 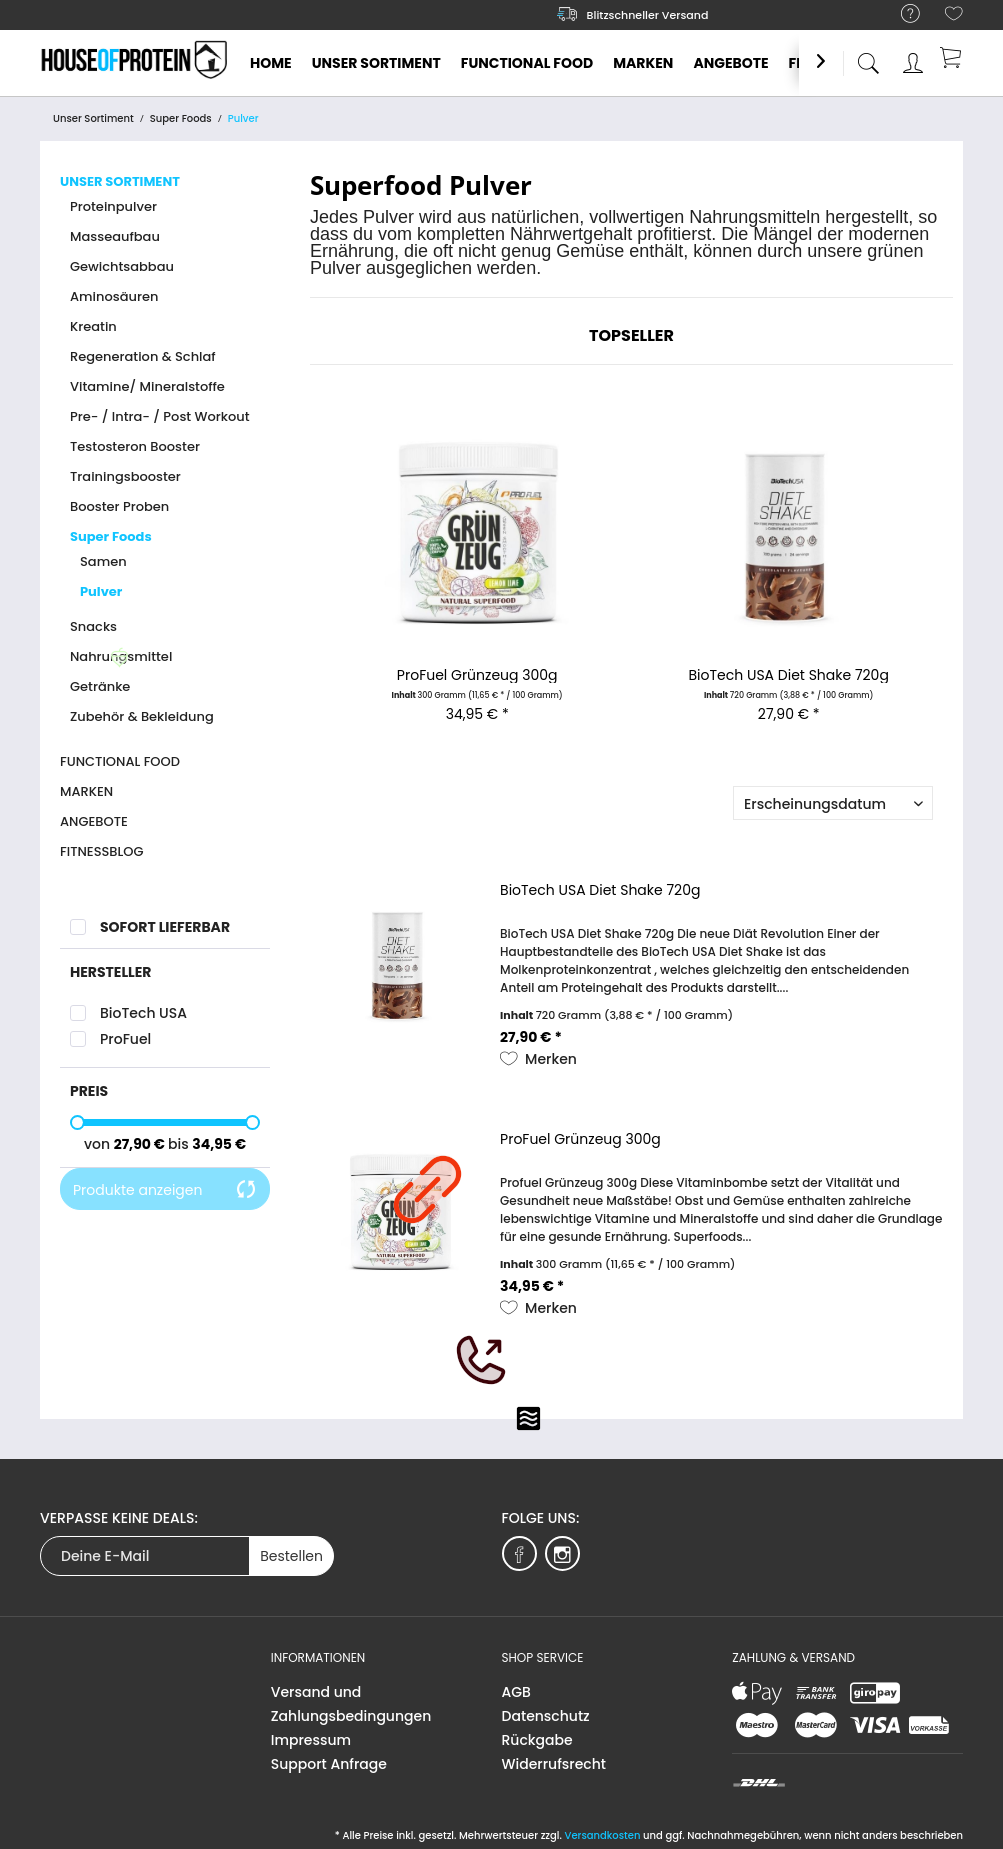 I want to click on indicates water or aquatic features, so click(x=528, y=1418).